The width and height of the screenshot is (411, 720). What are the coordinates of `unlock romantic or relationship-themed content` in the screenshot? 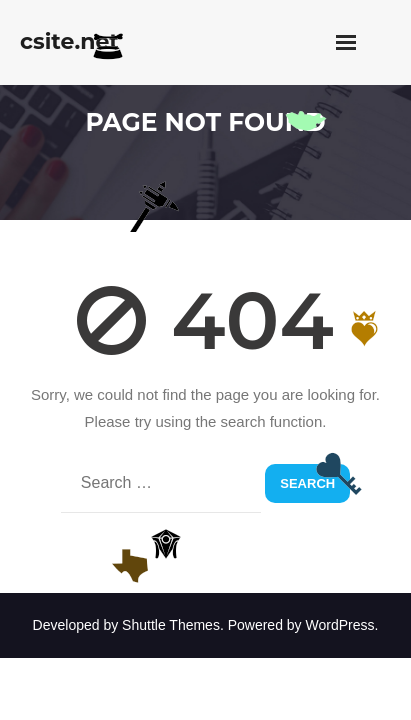 It's located at (339, 474).